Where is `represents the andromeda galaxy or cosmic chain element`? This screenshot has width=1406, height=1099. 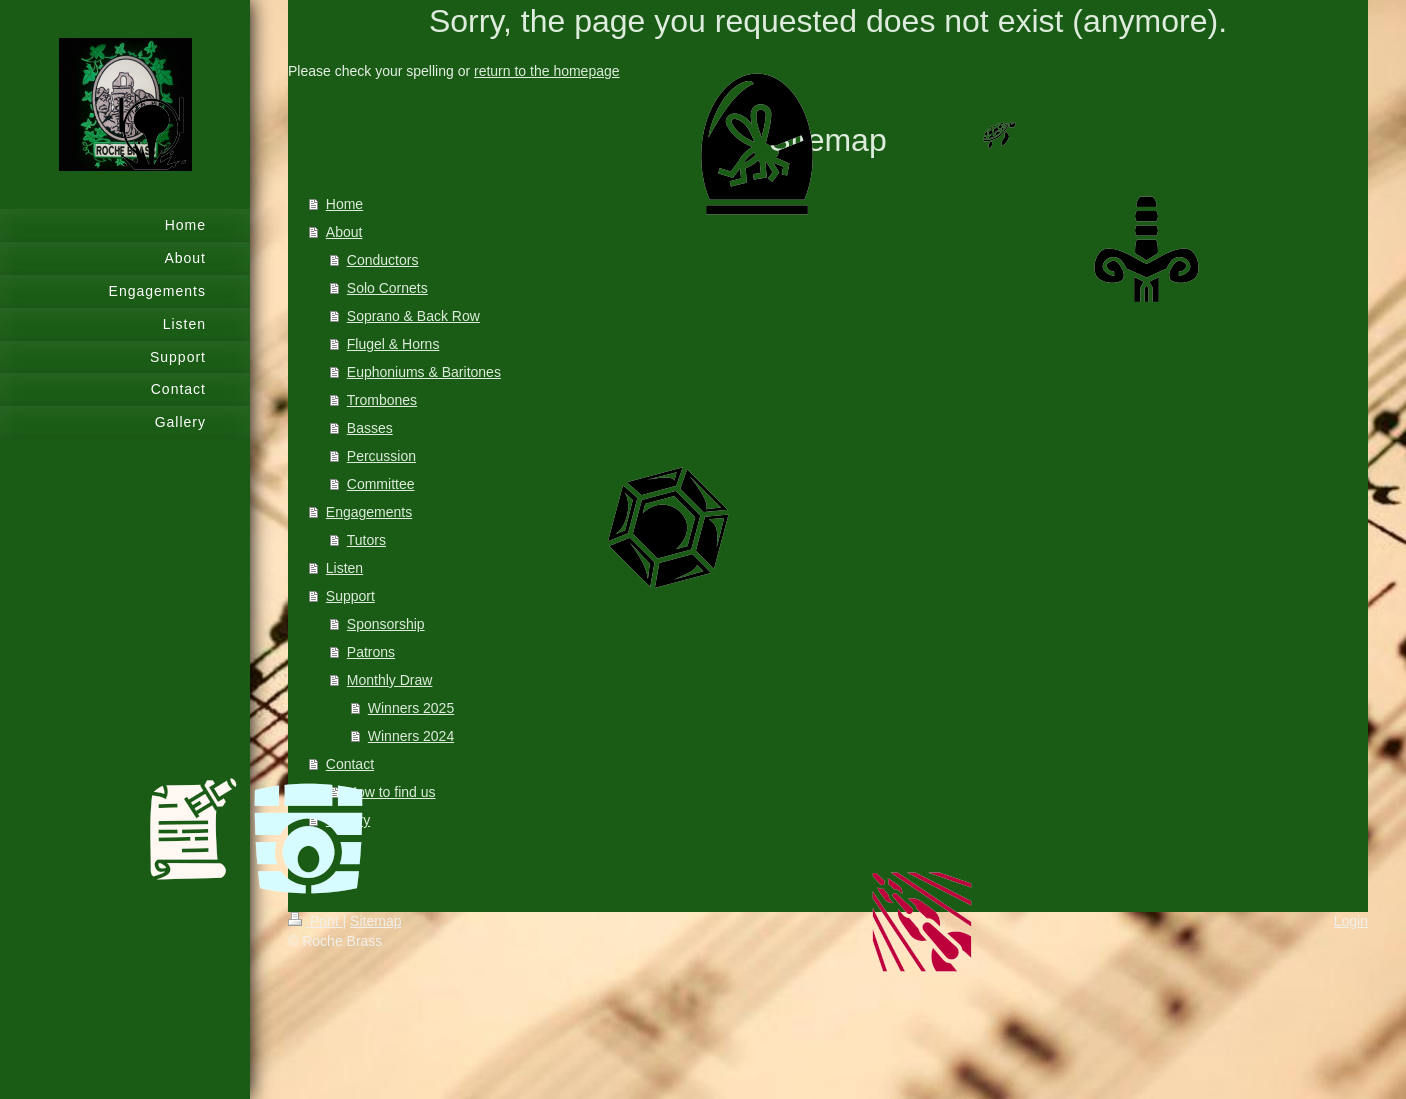 represents the andromeda galaxy or cosmic chain element is located at coordinates (922, 922).